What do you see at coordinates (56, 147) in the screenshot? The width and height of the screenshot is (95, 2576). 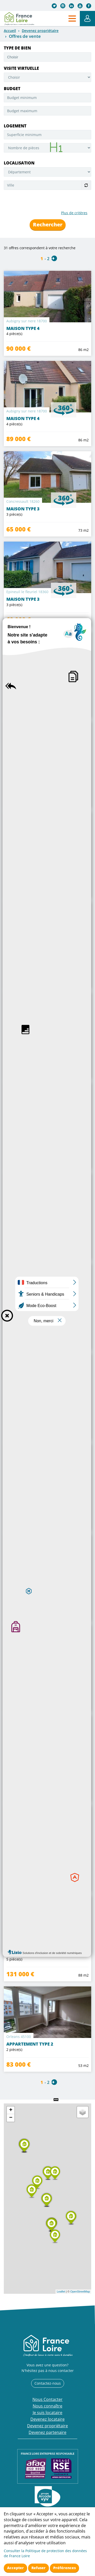 I see `format text as heading level 1` at bounding box center [56, 147].